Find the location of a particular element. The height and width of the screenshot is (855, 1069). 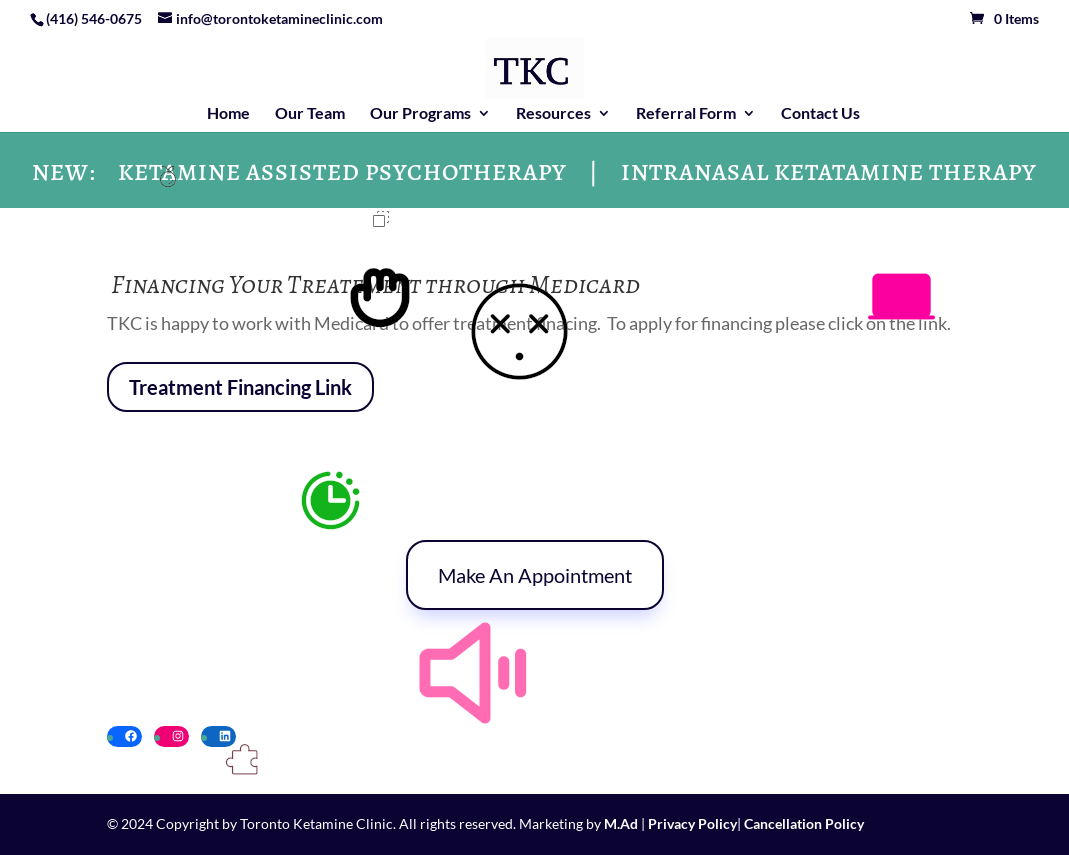

drag to reorder items is located at coordinates (380, 290).